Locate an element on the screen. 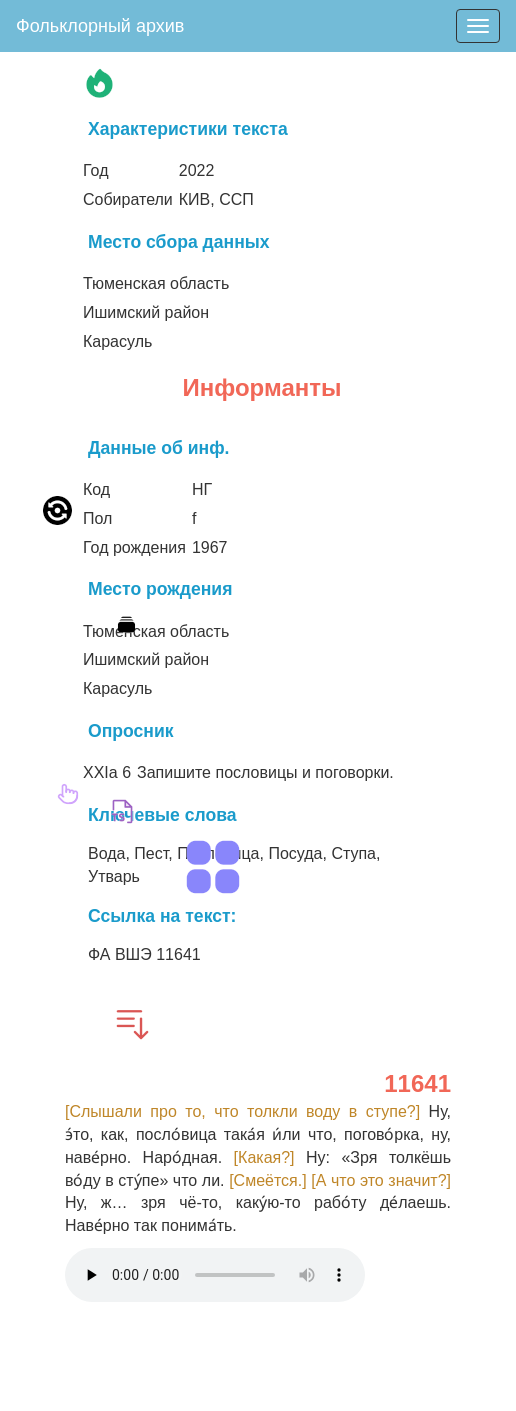 This screenshot has width=516, height=1411. tap or click to select an item is located at coordinates (68, 794).